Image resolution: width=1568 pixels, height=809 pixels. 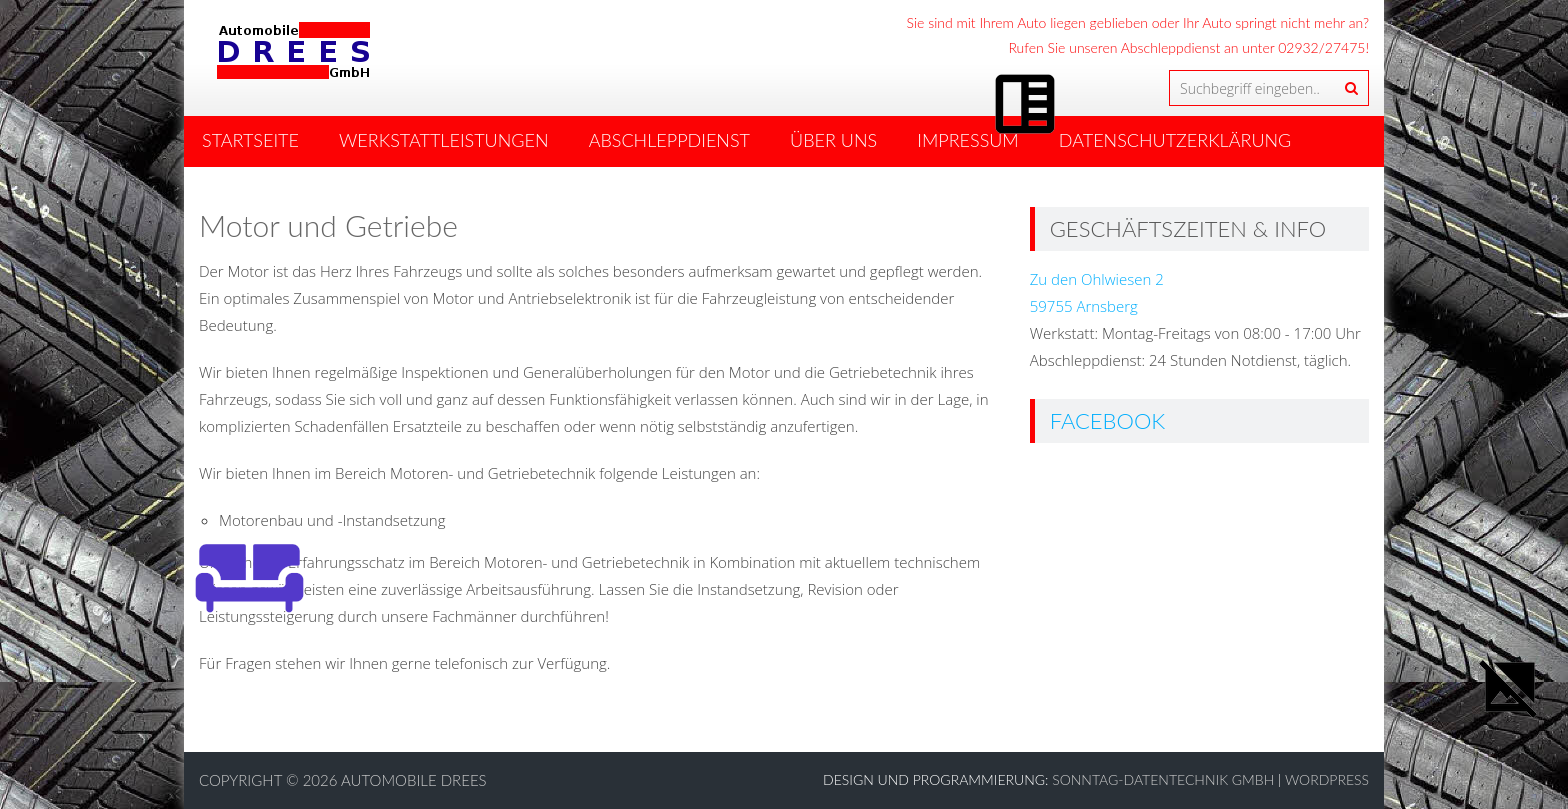 What do you see at coordinates (1510, 687) in the screenshot?
I see `image failed to load or is unavailable` at bounding box center [1510, 687].